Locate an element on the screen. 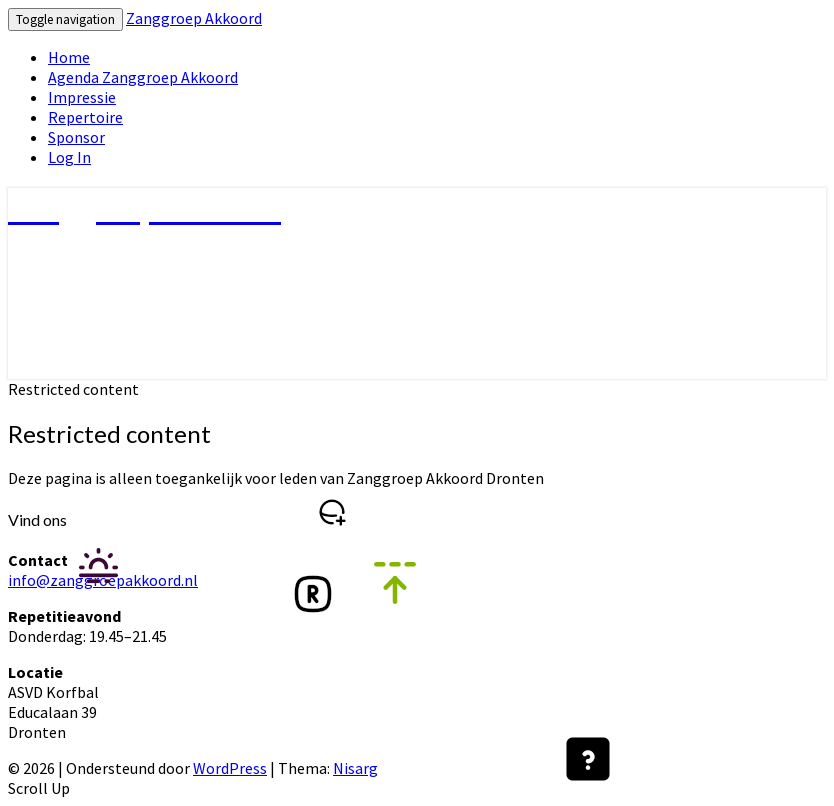  indicates registered trademark or rights reserved is located at coordinates (313, 594).